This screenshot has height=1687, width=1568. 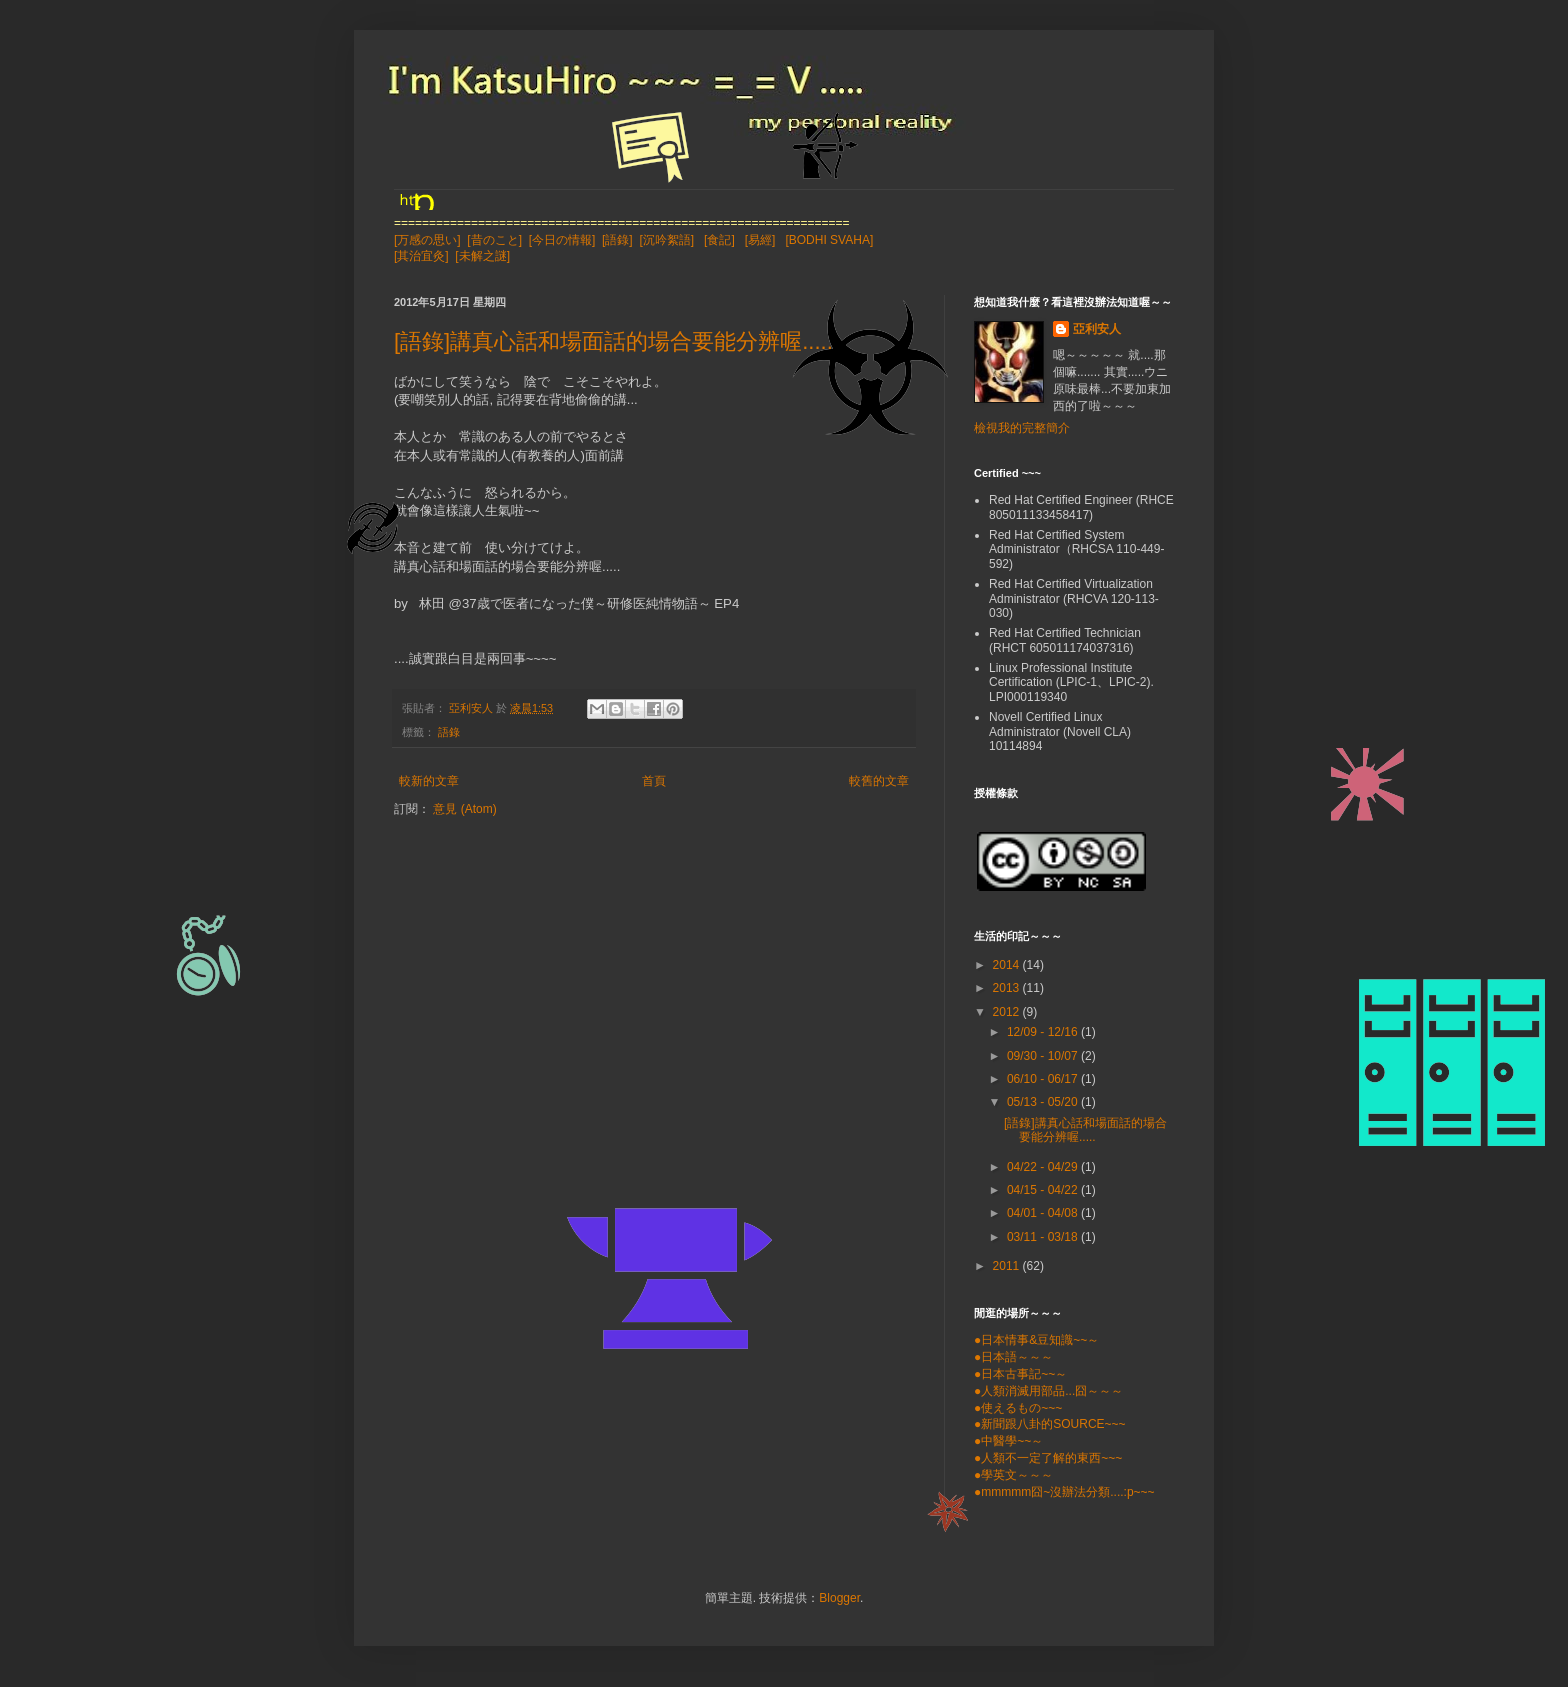 What do you see at coordinates (1367, 784) in the screenshot?
I see `indicates an explosion or blast effect in gameplay` at bounding box center [1367, 784].